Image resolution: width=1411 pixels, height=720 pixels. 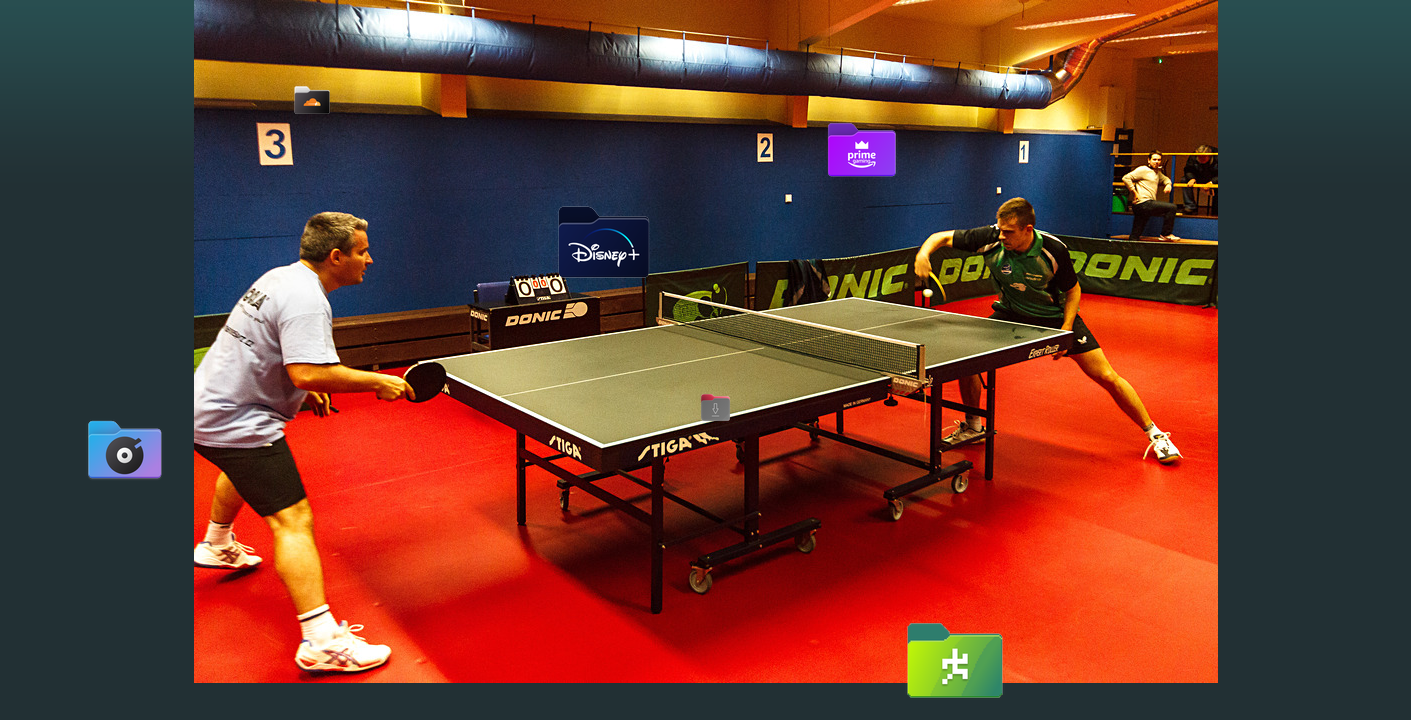 What do you see at coordinates (715, 407) in the screenshot?
I see `access your downloads folder` at bounding box center [715, 407].